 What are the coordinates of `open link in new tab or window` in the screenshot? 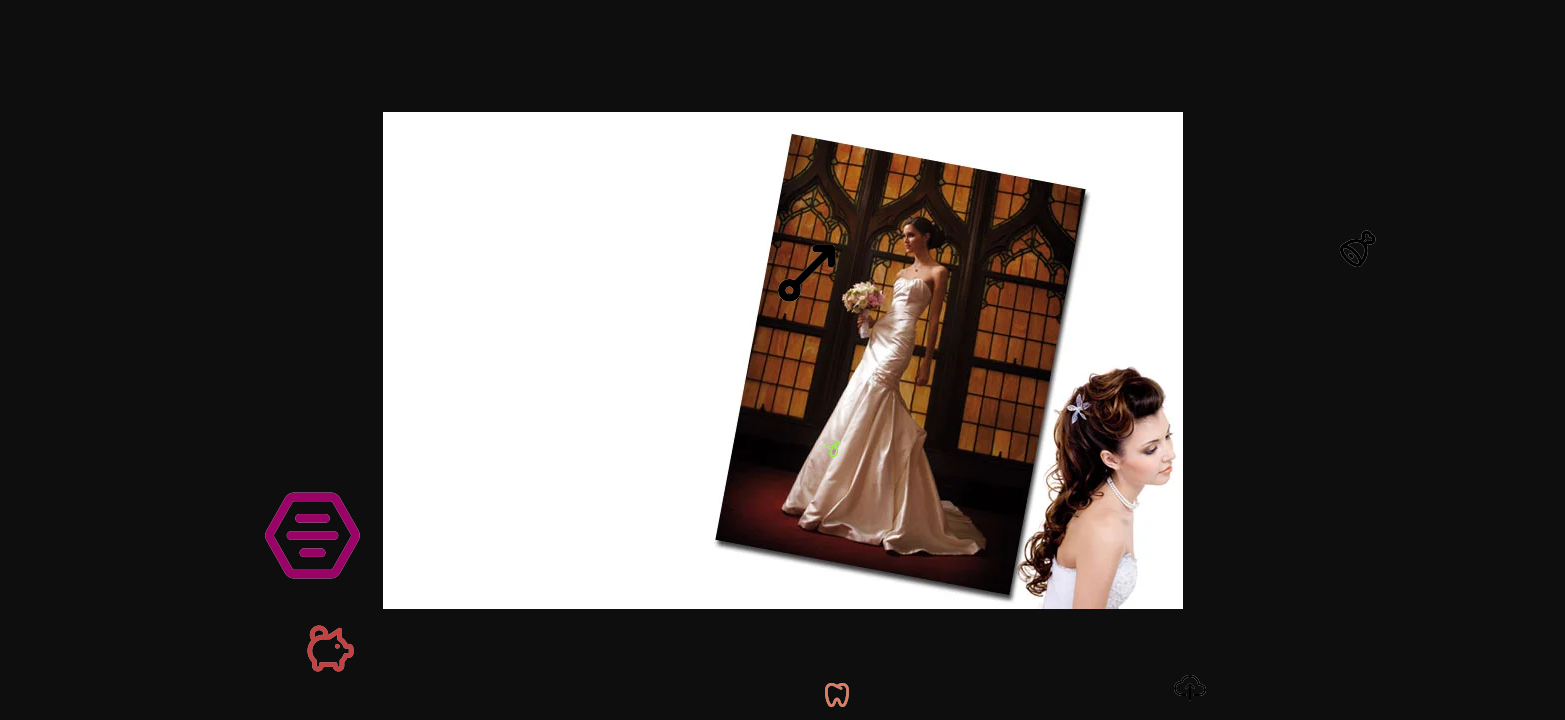 It's located at (808, 271).